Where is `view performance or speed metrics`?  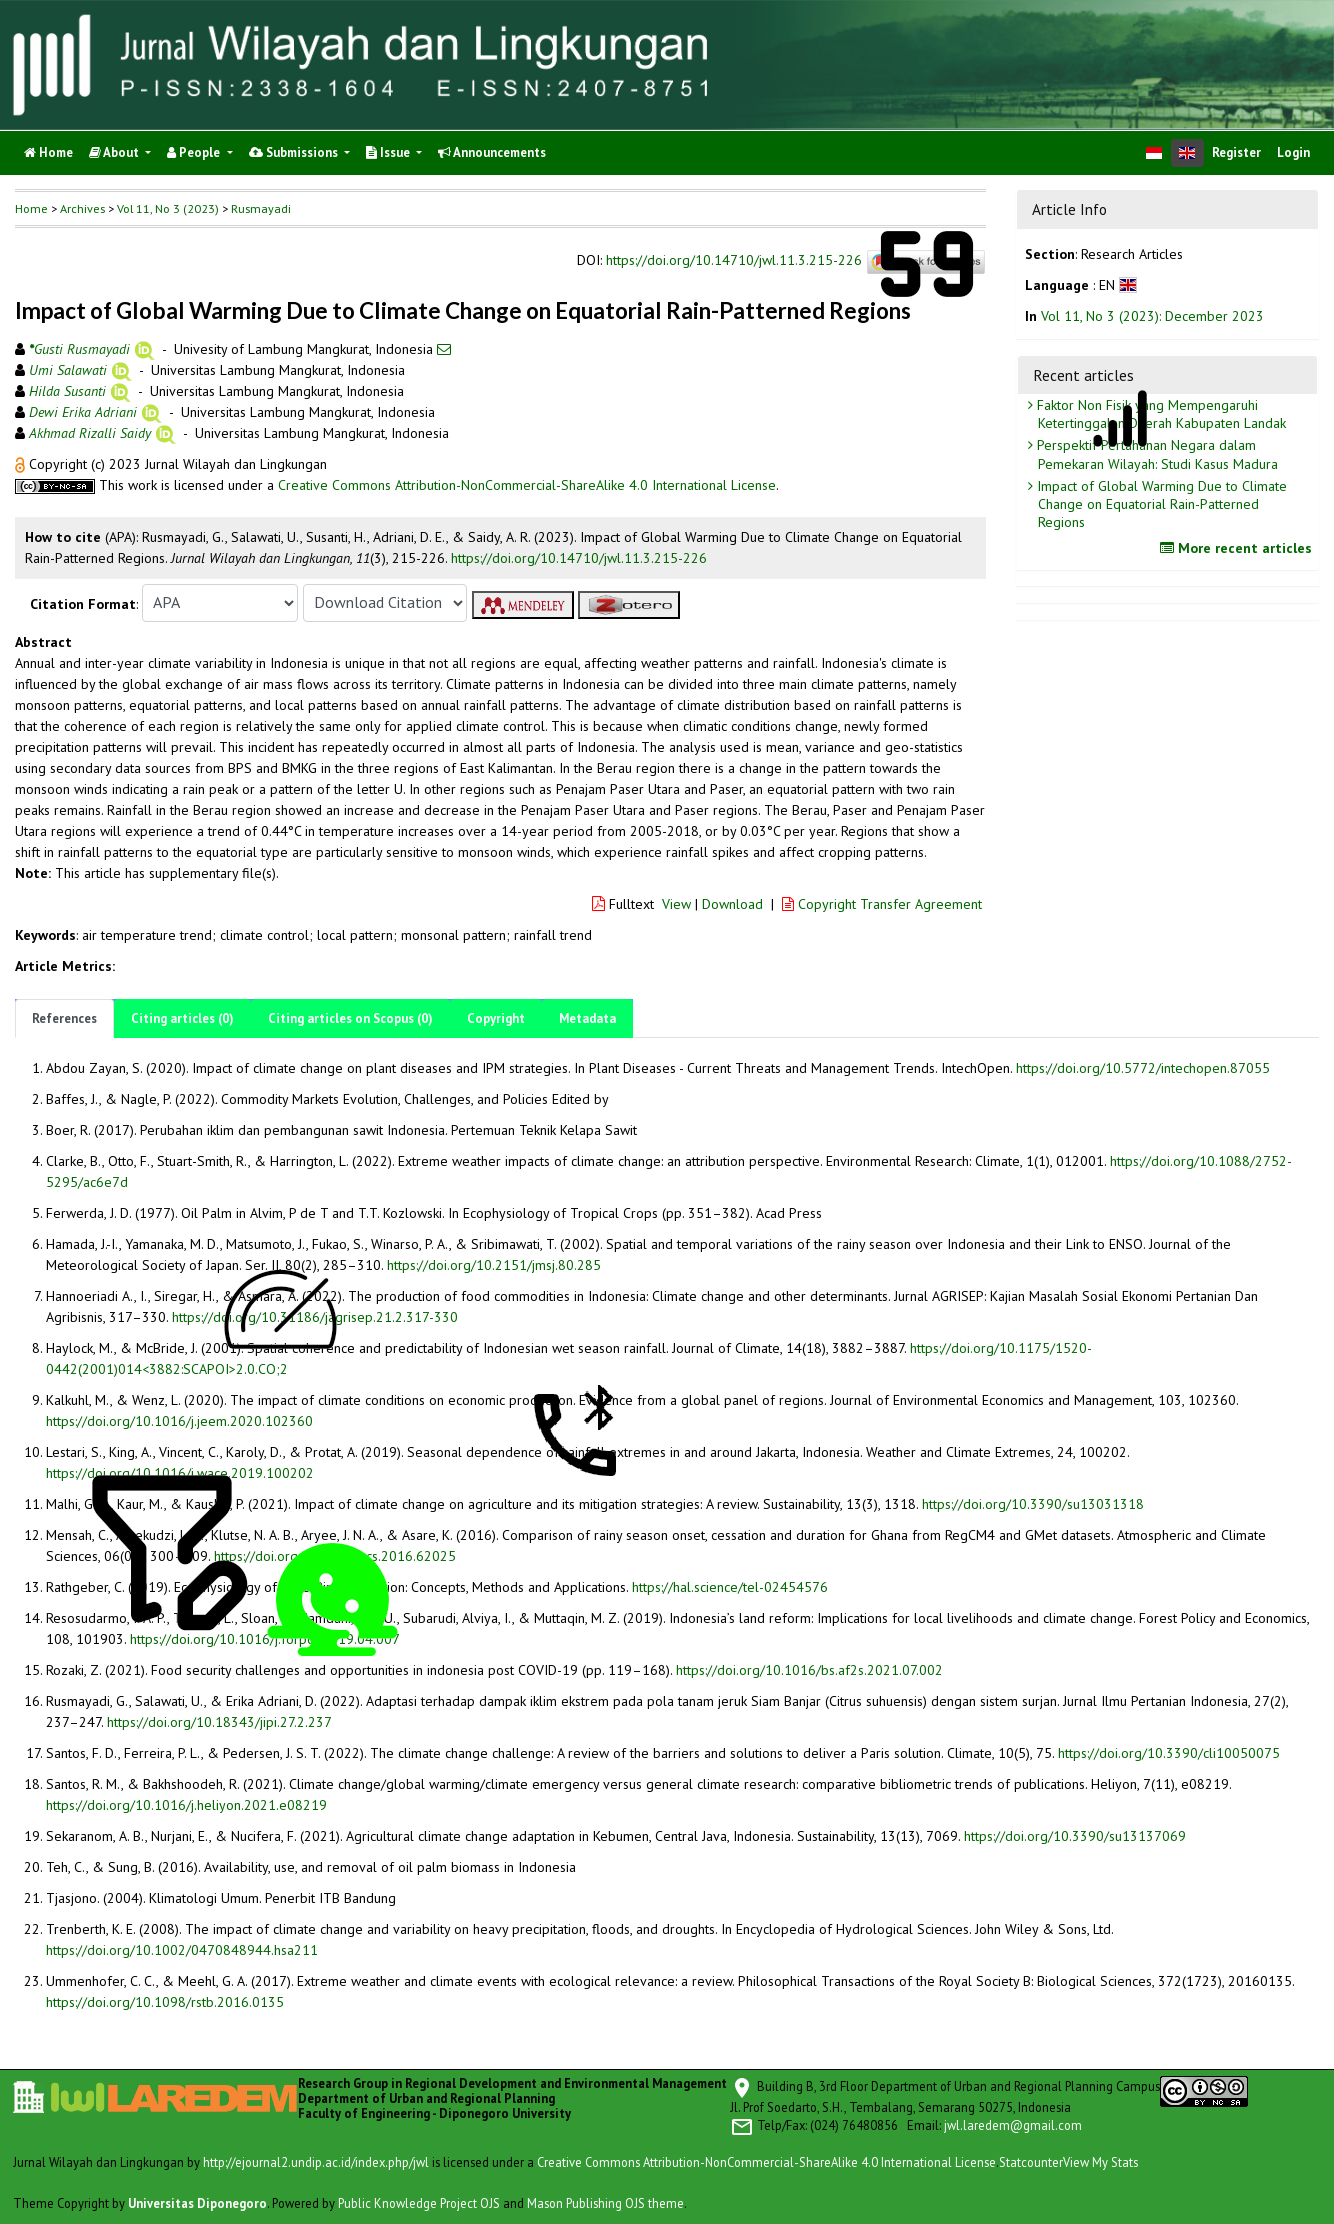
view performance or speed metrics is located at coordinates (280, 1313).